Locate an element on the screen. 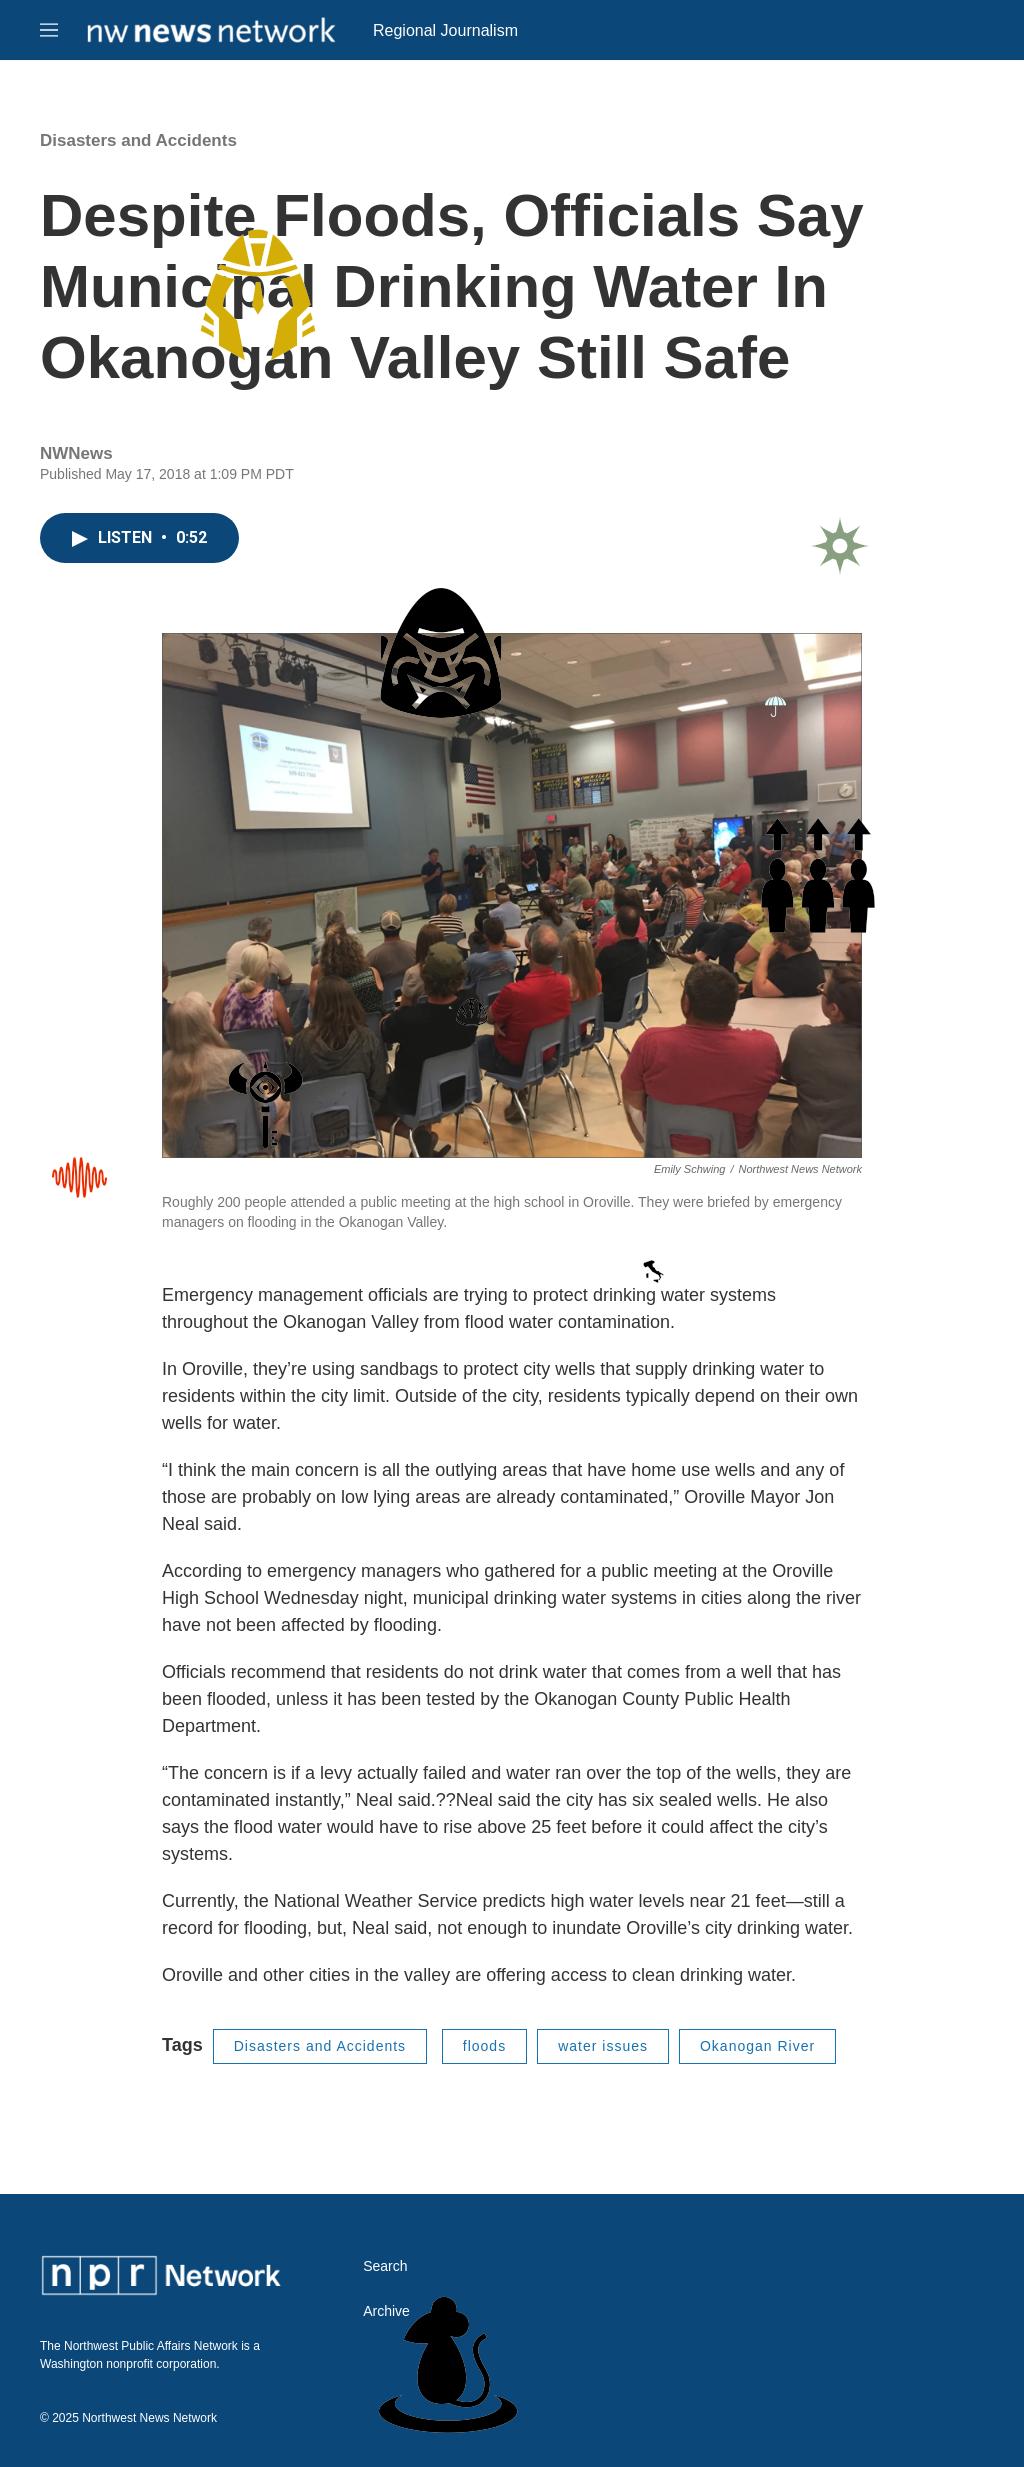  select ogre character or enemy type is located at coordinates (441, 653).